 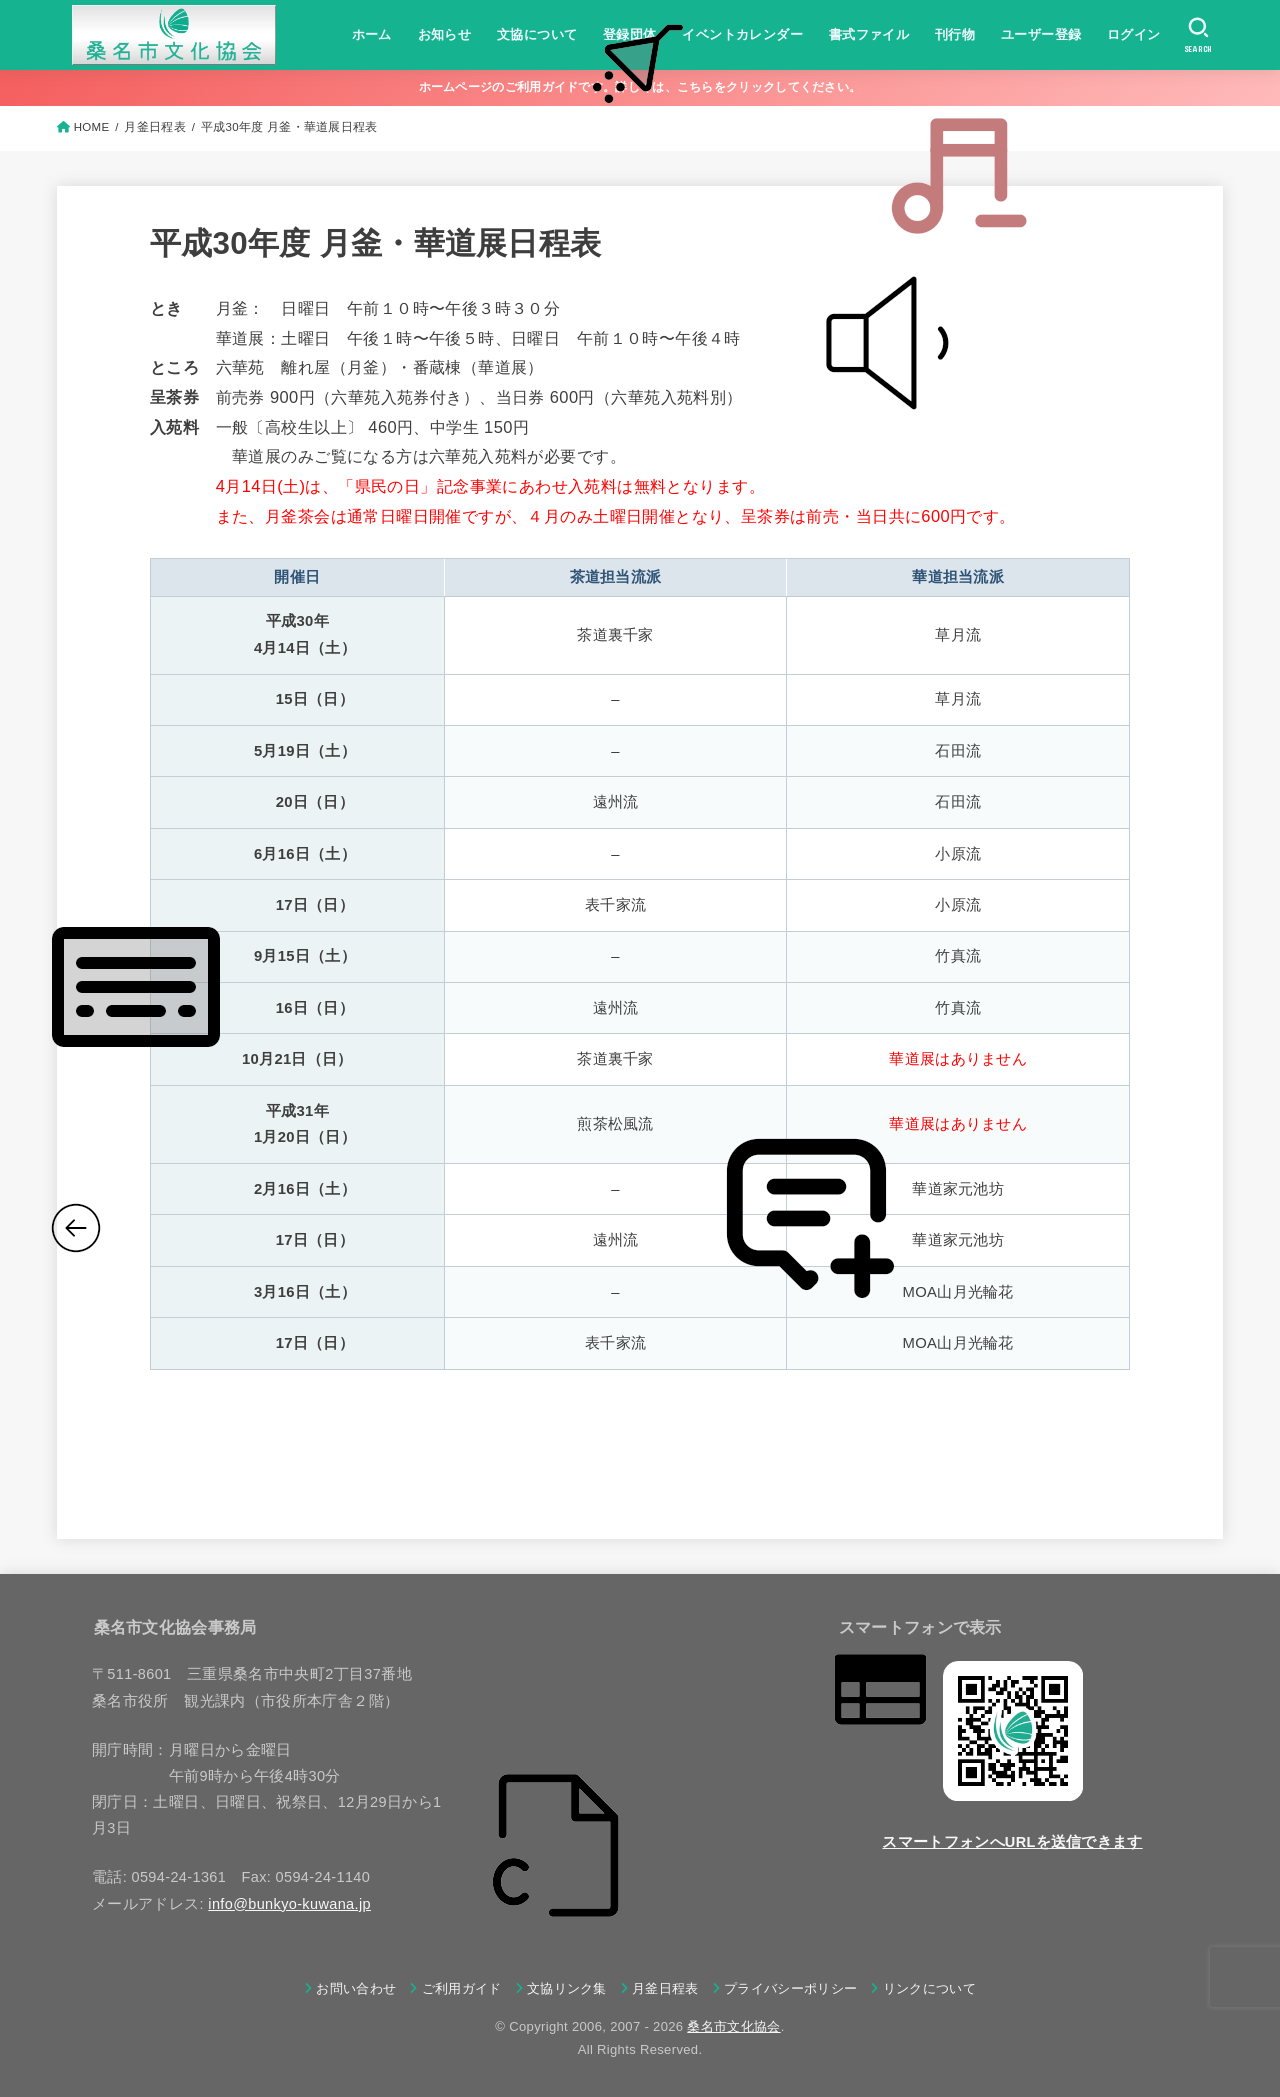 What do you see at coordinates (636, 59) in the screenshot?
I see `filter or sort content` at bounding box center [636, 59].